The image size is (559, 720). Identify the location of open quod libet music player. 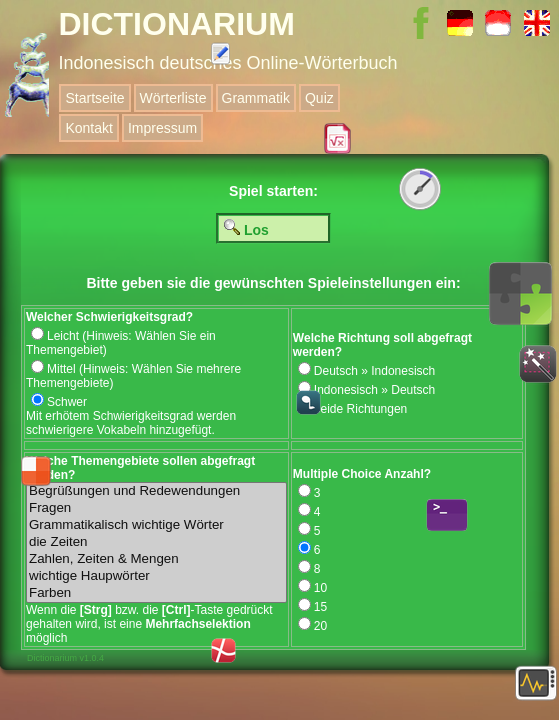
(308, 402).